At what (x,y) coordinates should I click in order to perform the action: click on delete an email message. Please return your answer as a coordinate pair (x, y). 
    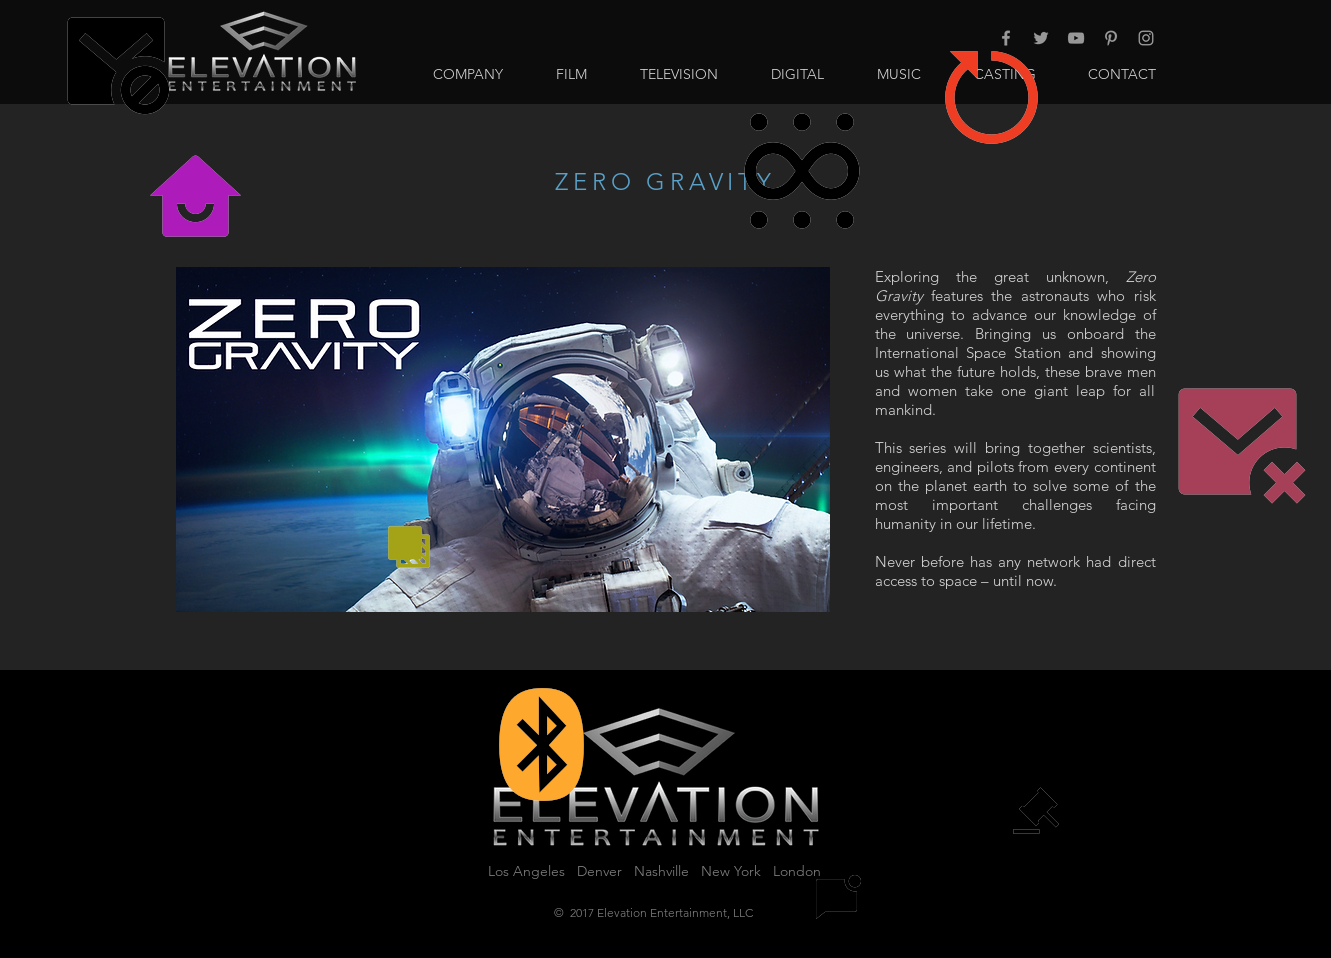
    Looking at the image, I should click on (1237, 441).